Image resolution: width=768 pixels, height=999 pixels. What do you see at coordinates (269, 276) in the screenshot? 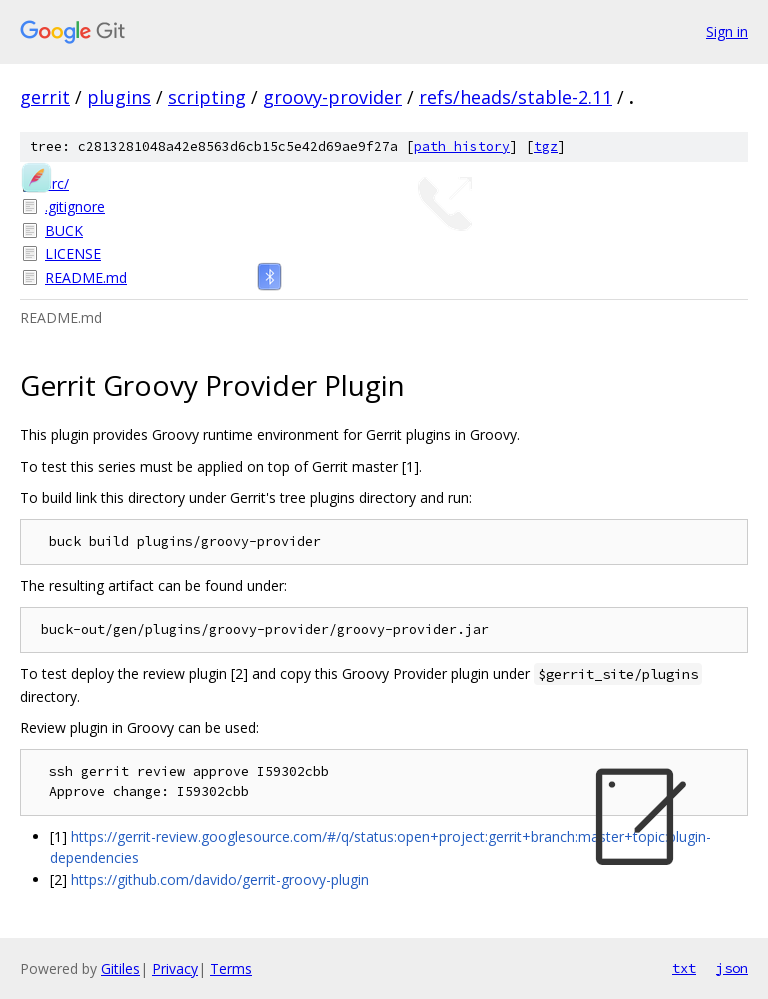
I see `open bluetooth settings` at bounding box center [269, 276].